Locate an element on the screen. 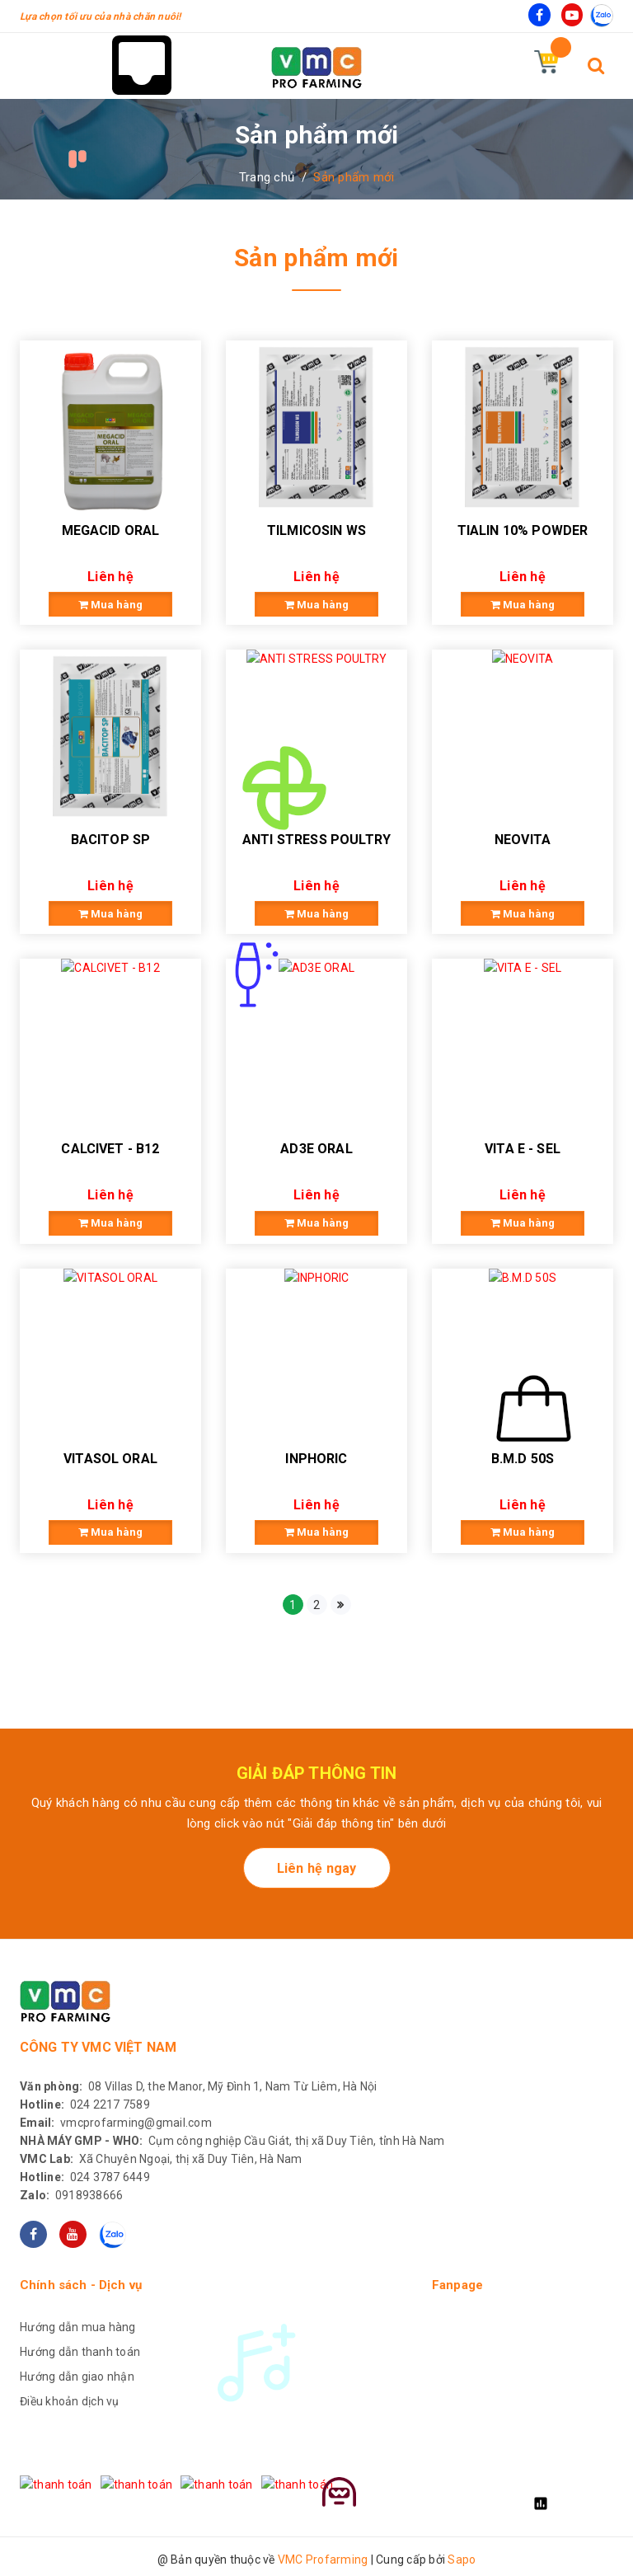 The width and height of the screenshot is (633, 2576). access GitHub's Hubot automation bot is located at coordinates (339, 2494).